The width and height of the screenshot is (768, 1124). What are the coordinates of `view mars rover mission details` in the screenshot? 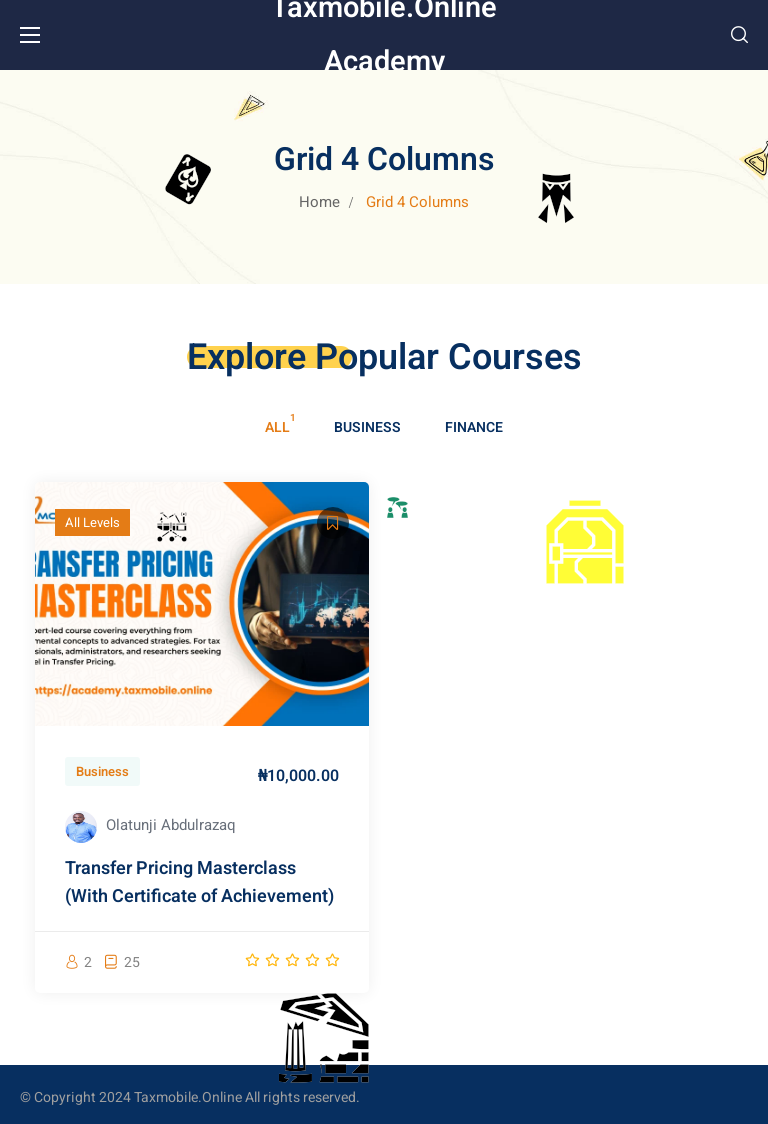 It's located at (172, 527).